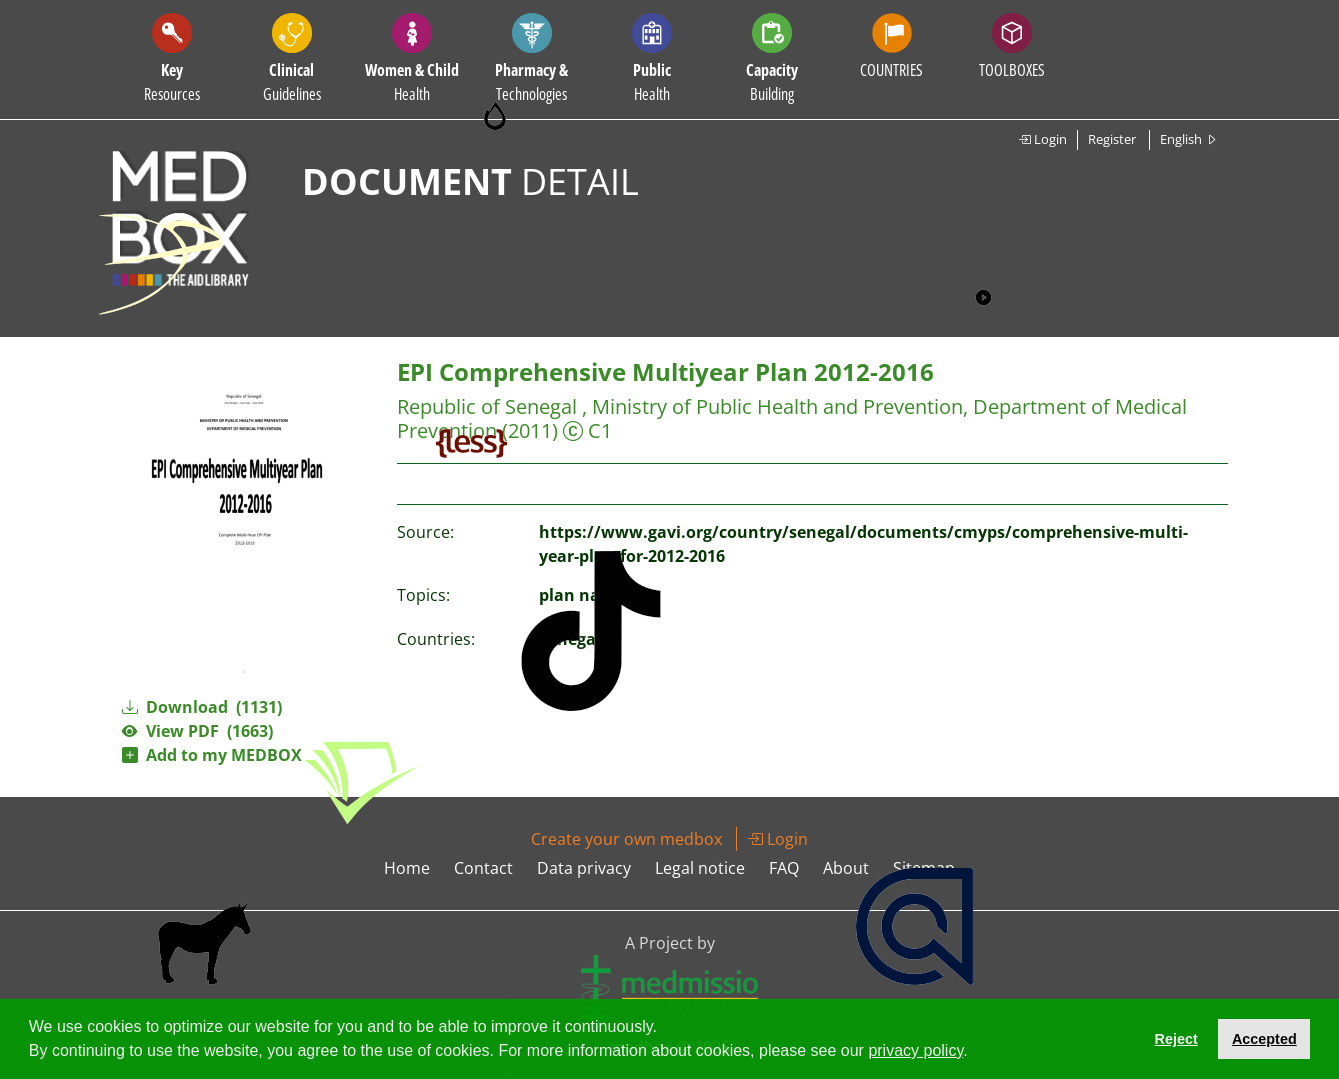 The width and height of the screenshot is (1339, 1079). Describe the element at coordinates (983, 297) in the screenshot. I see `play media or video content` at that location.